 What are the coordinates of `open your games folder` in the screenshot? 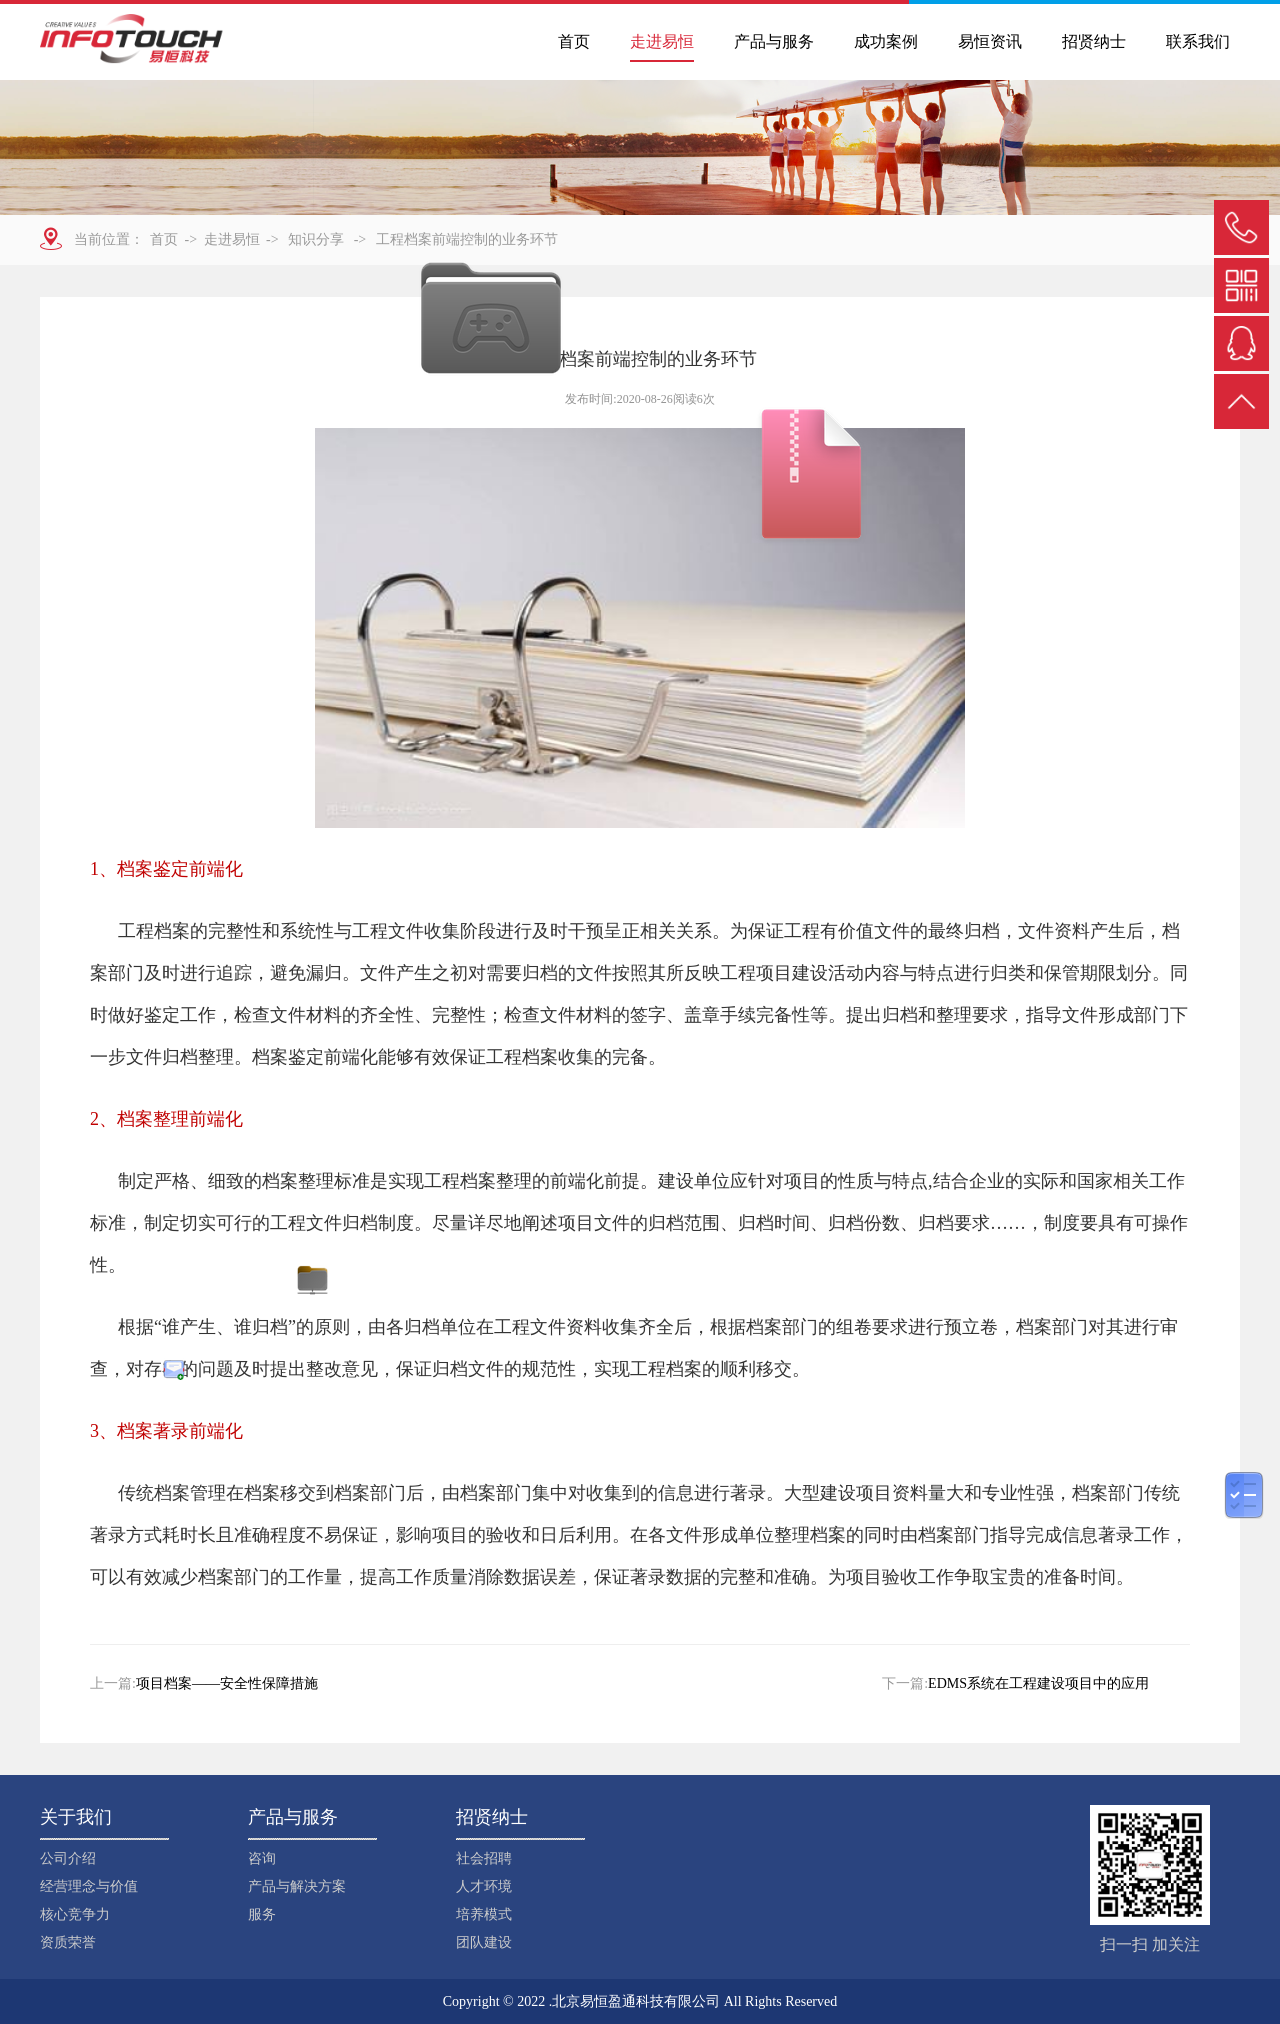 It's located at (491, 318).